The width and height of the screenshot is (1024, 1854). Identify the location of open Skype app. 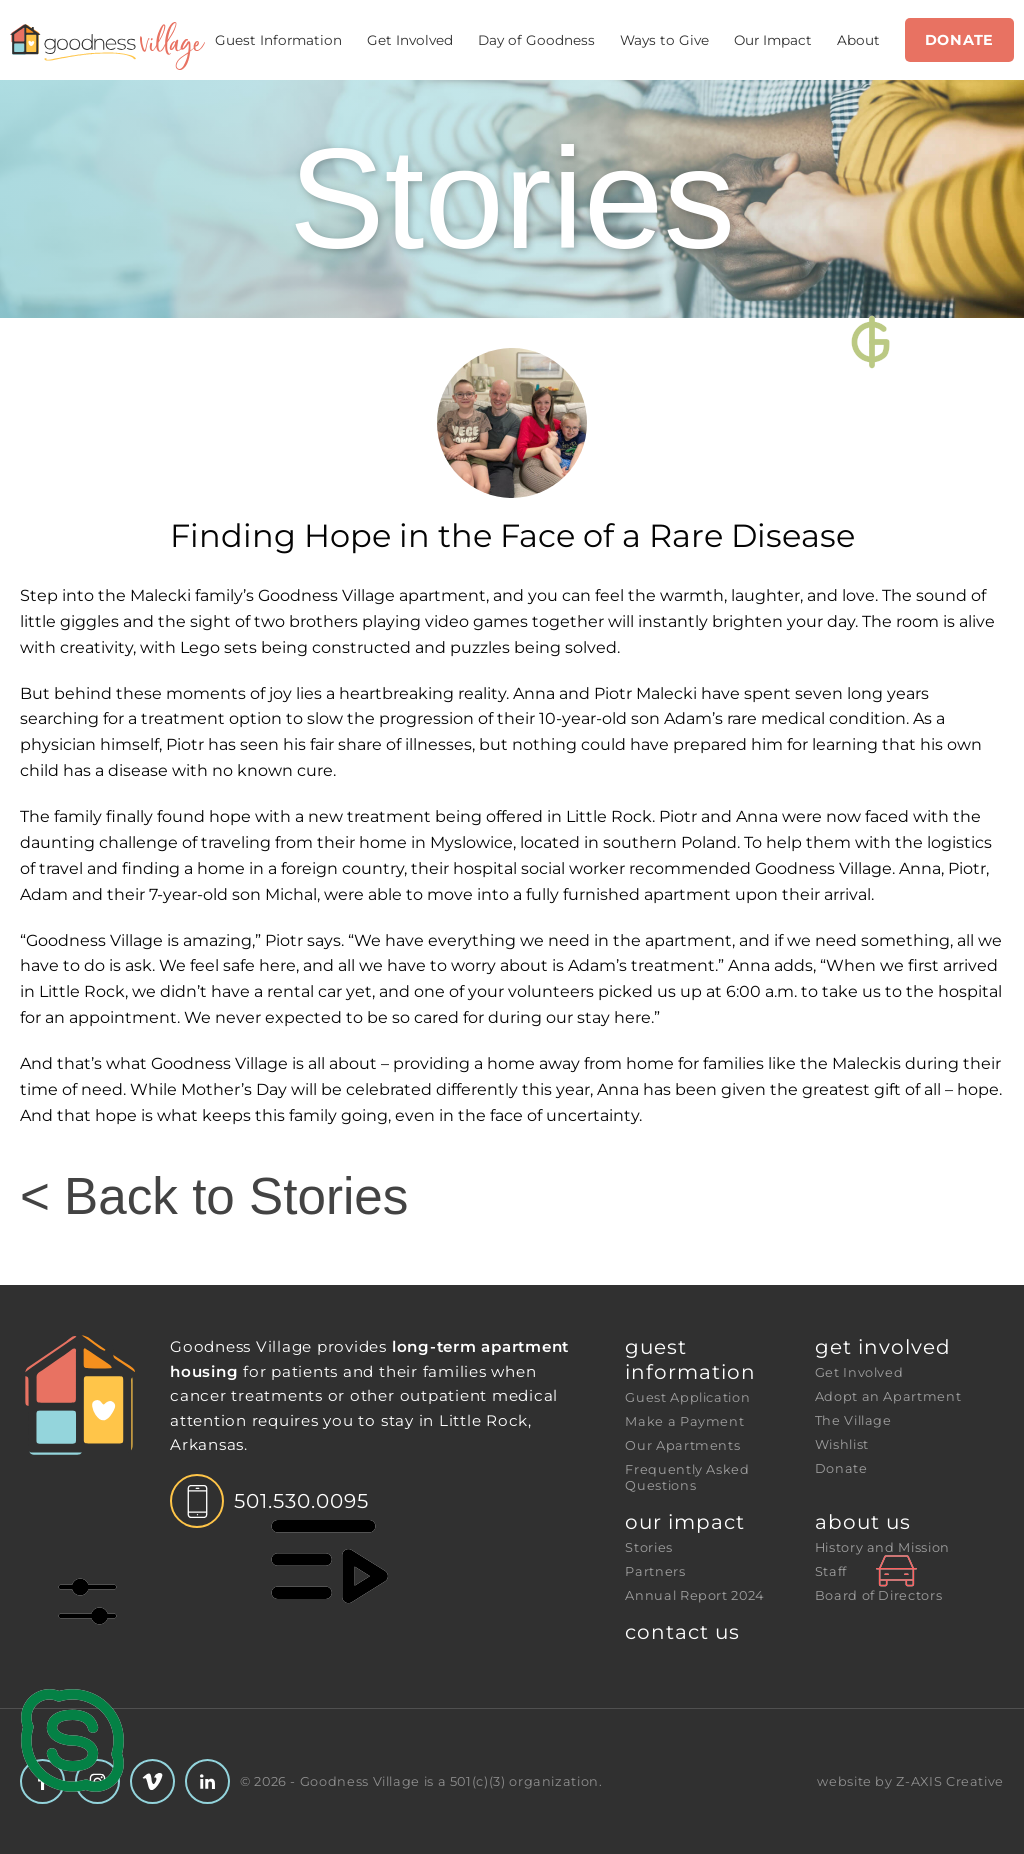
(72, 1740).